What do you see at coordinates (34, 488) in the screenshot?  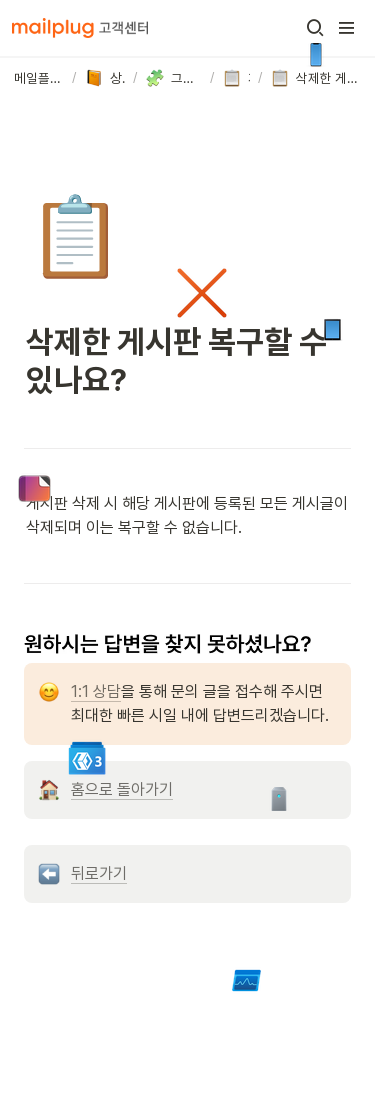 I see `change desktop wallpaper` at bounding box center [34, 488].